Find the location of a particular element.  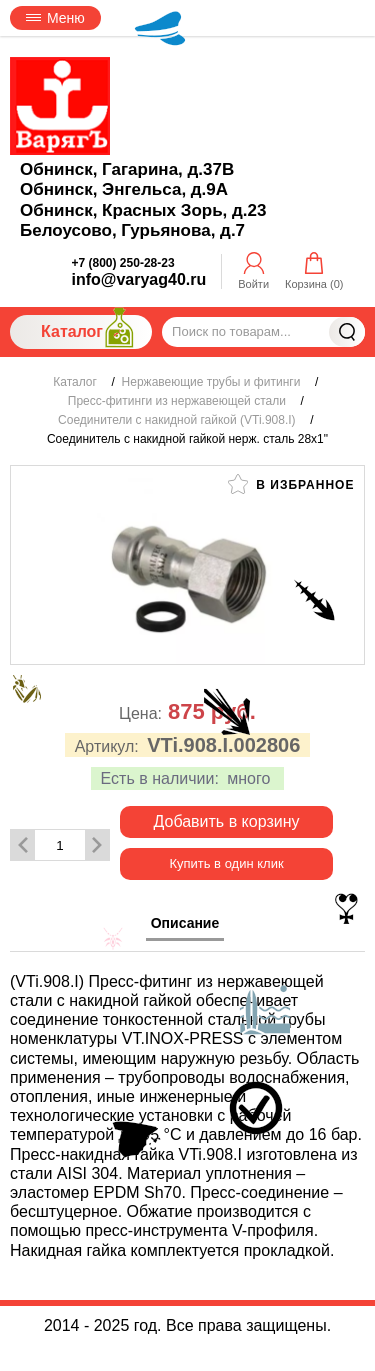

indicates insect or bug-type creature in game is located at coordinates (27, 689).